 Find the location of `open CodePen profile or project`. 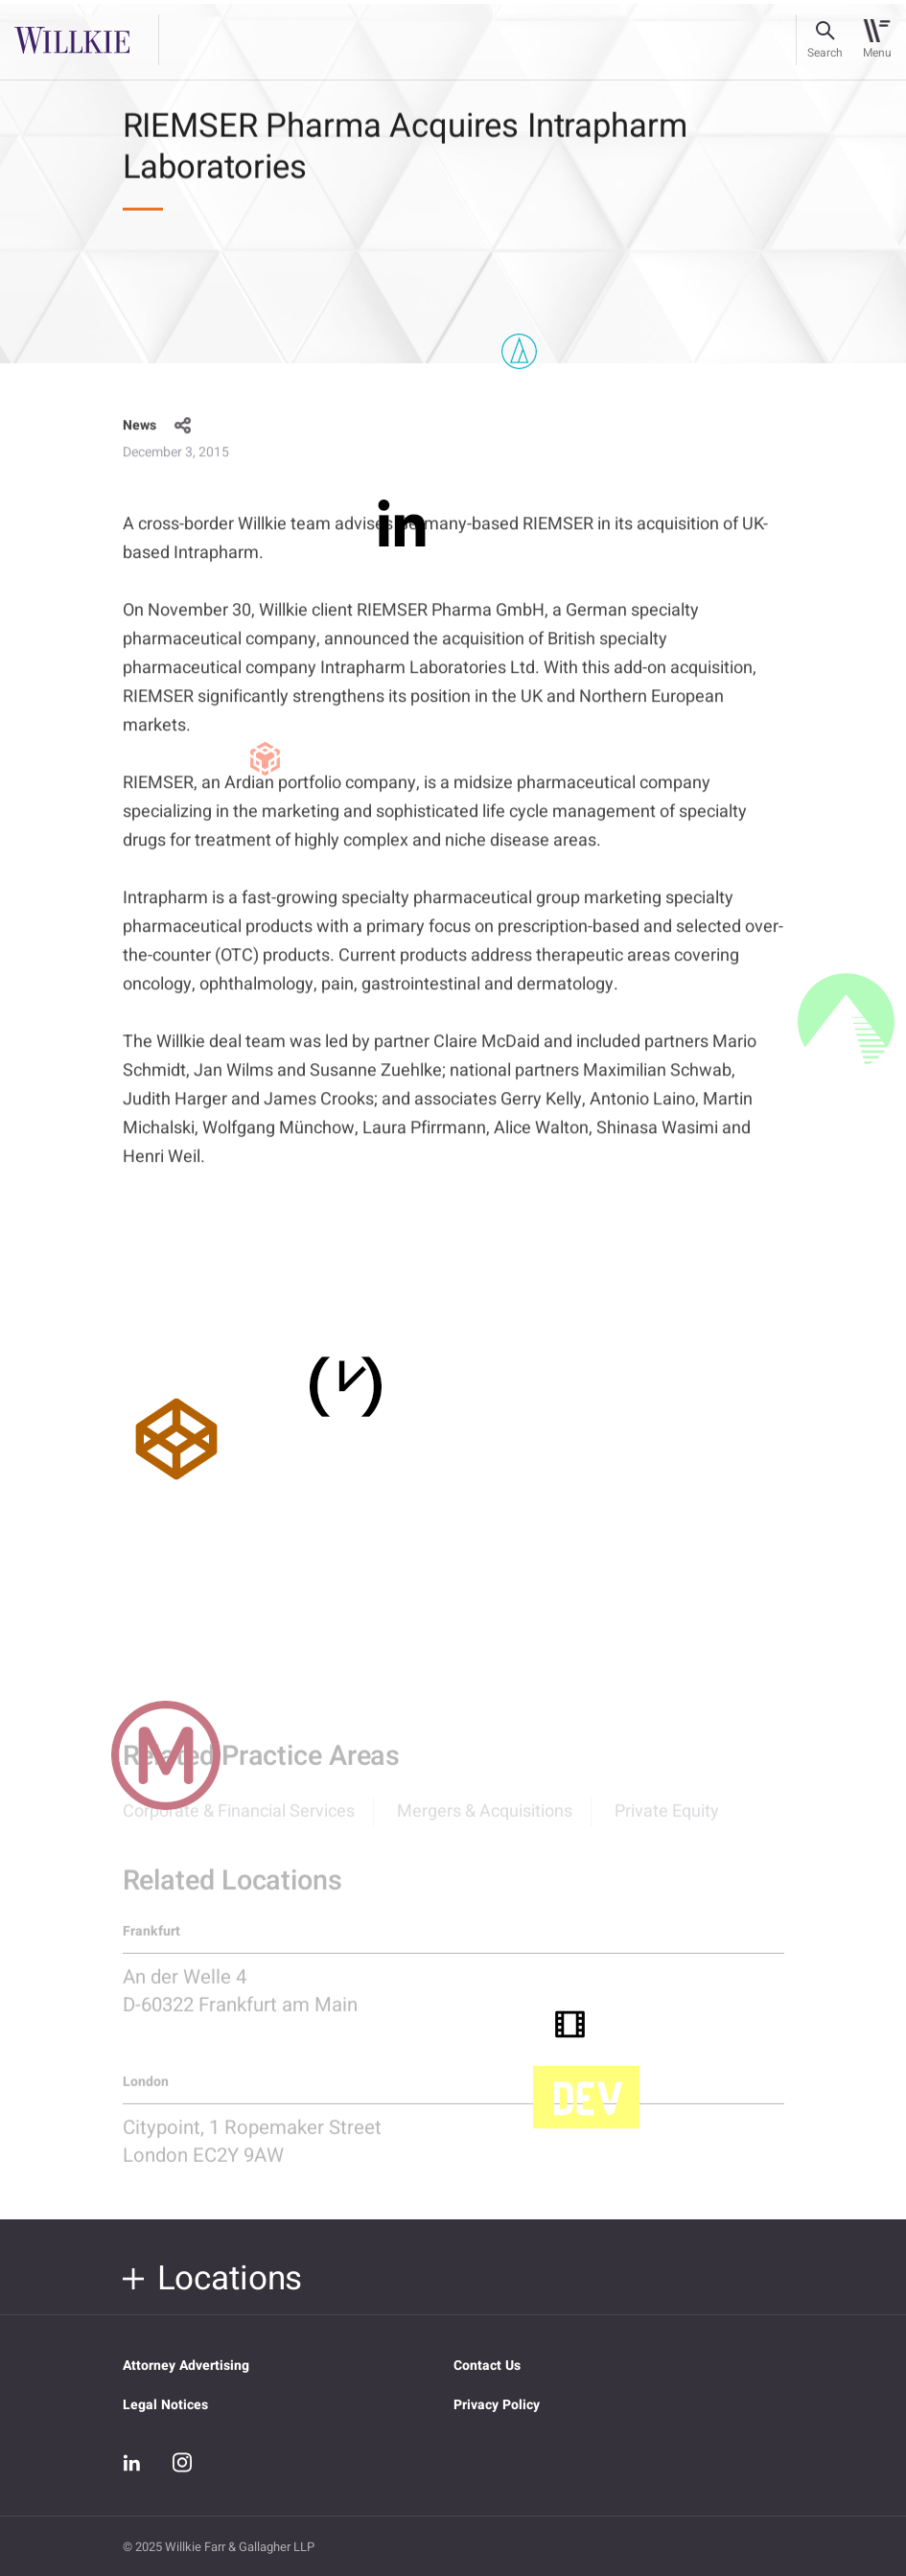

open CodePen profile or project is located at coordinates (176, 1439).